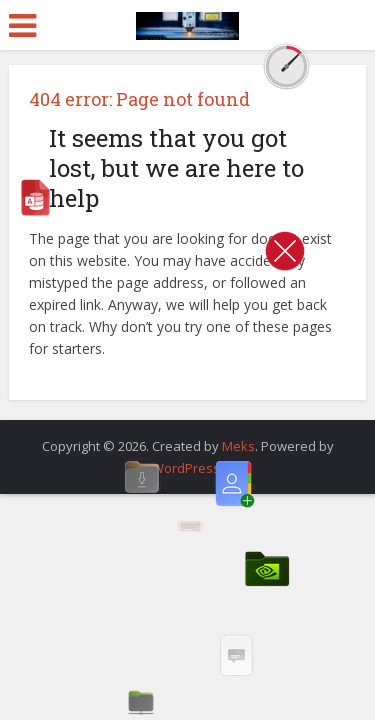 This screenshot has height=720, width=375. What do you see at coordinates (233, 483) in the screenshot?
I see `add a new contact` at bounding box center [233, 483].